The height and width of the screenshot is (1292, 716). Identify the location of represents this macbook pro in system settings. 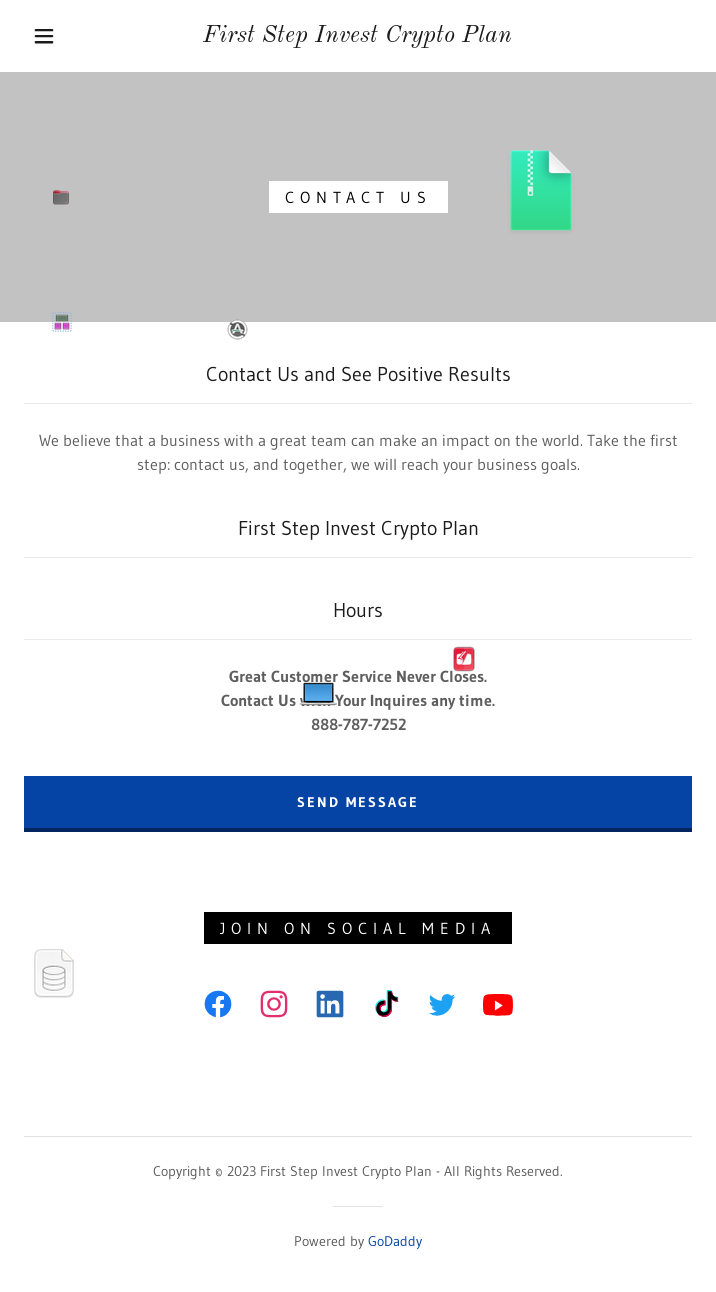
(318, 693).